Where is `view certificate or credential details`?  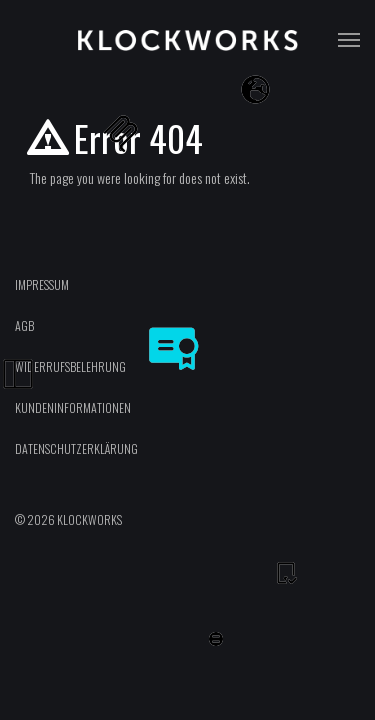 view certificate or credential details is located at coordinates (172, 347).